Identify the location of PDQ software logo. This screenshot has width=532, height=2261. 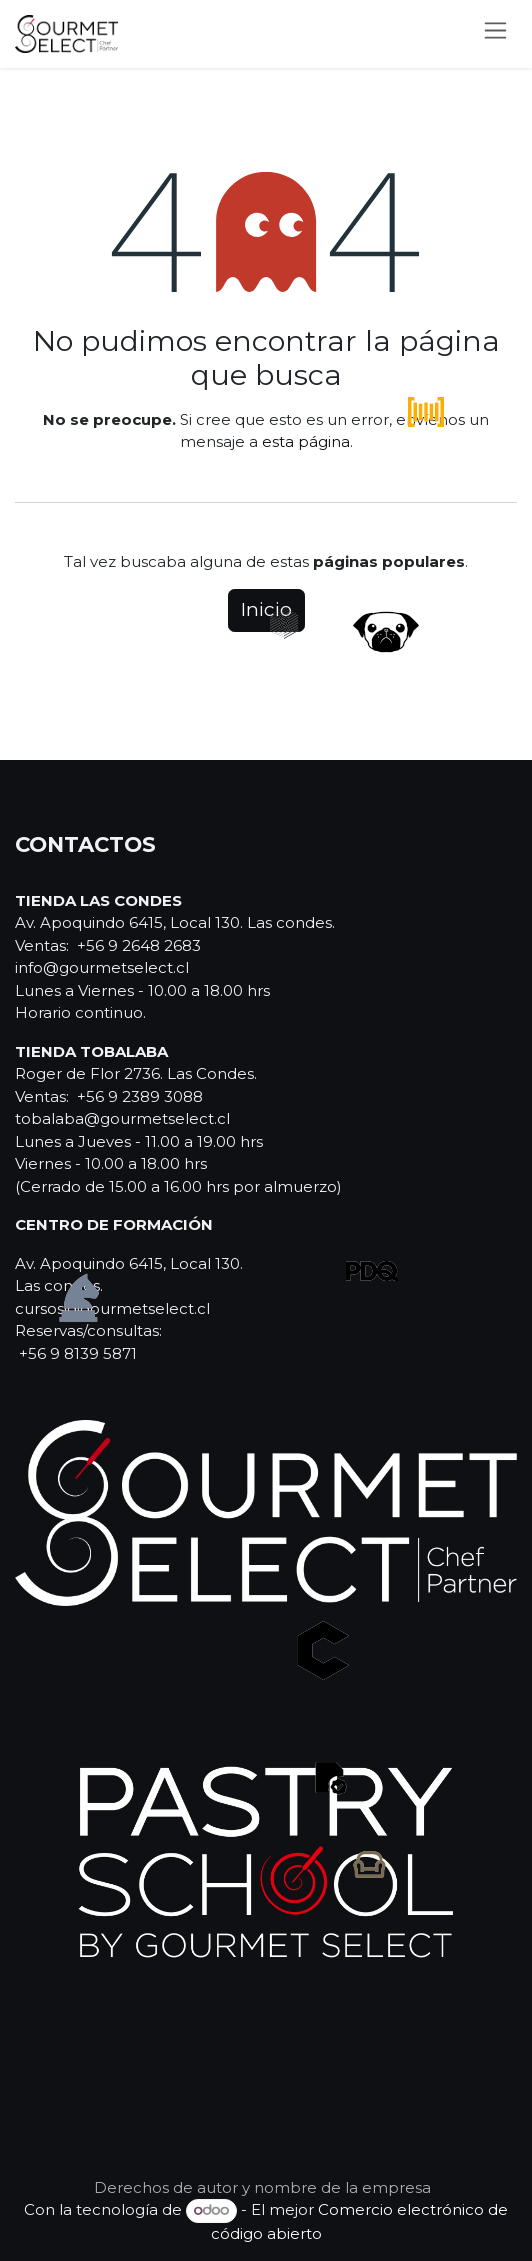
(372, 1271).